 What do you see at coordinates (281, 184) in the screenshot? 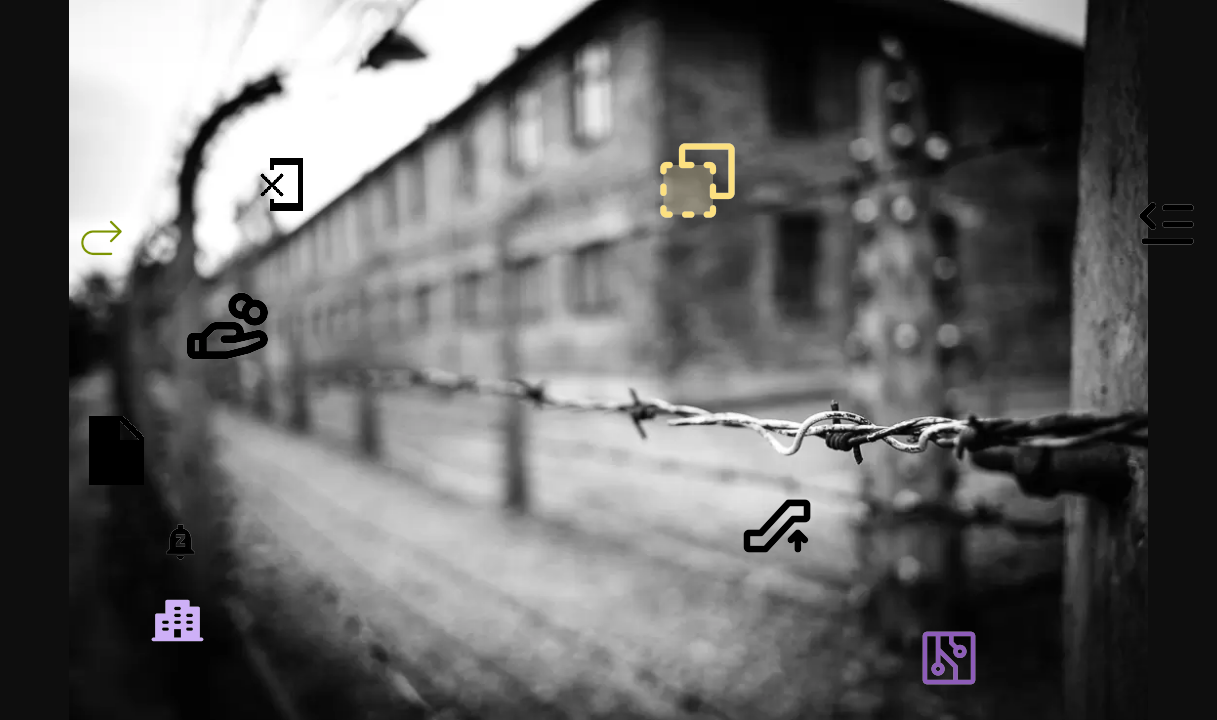
I see `disconnect or unlink a mobile device` at bounding box center [281, 184].